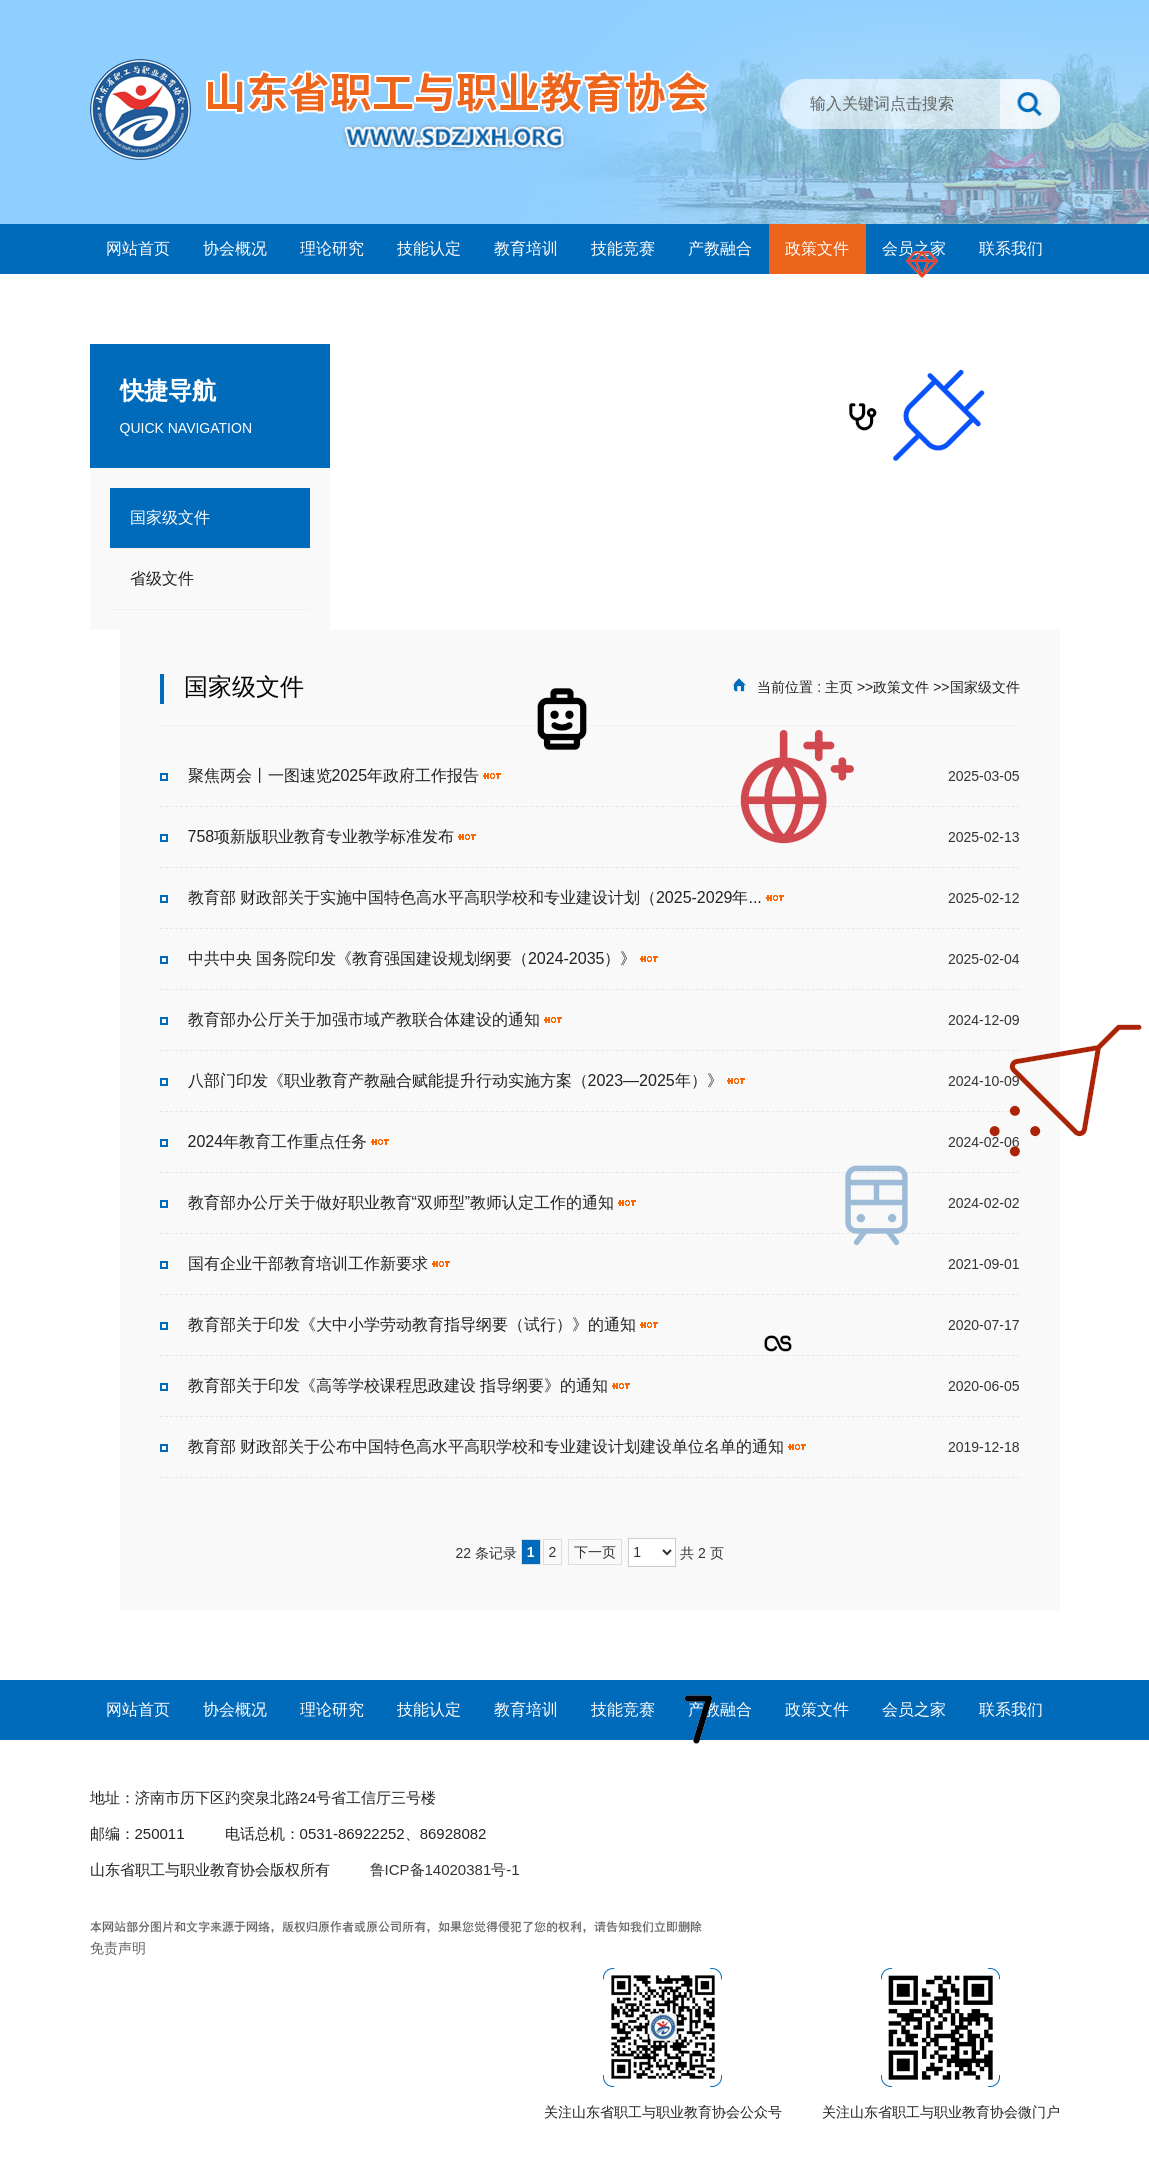  I want to click on lego or block-style avatar icon, so click(562, 719).